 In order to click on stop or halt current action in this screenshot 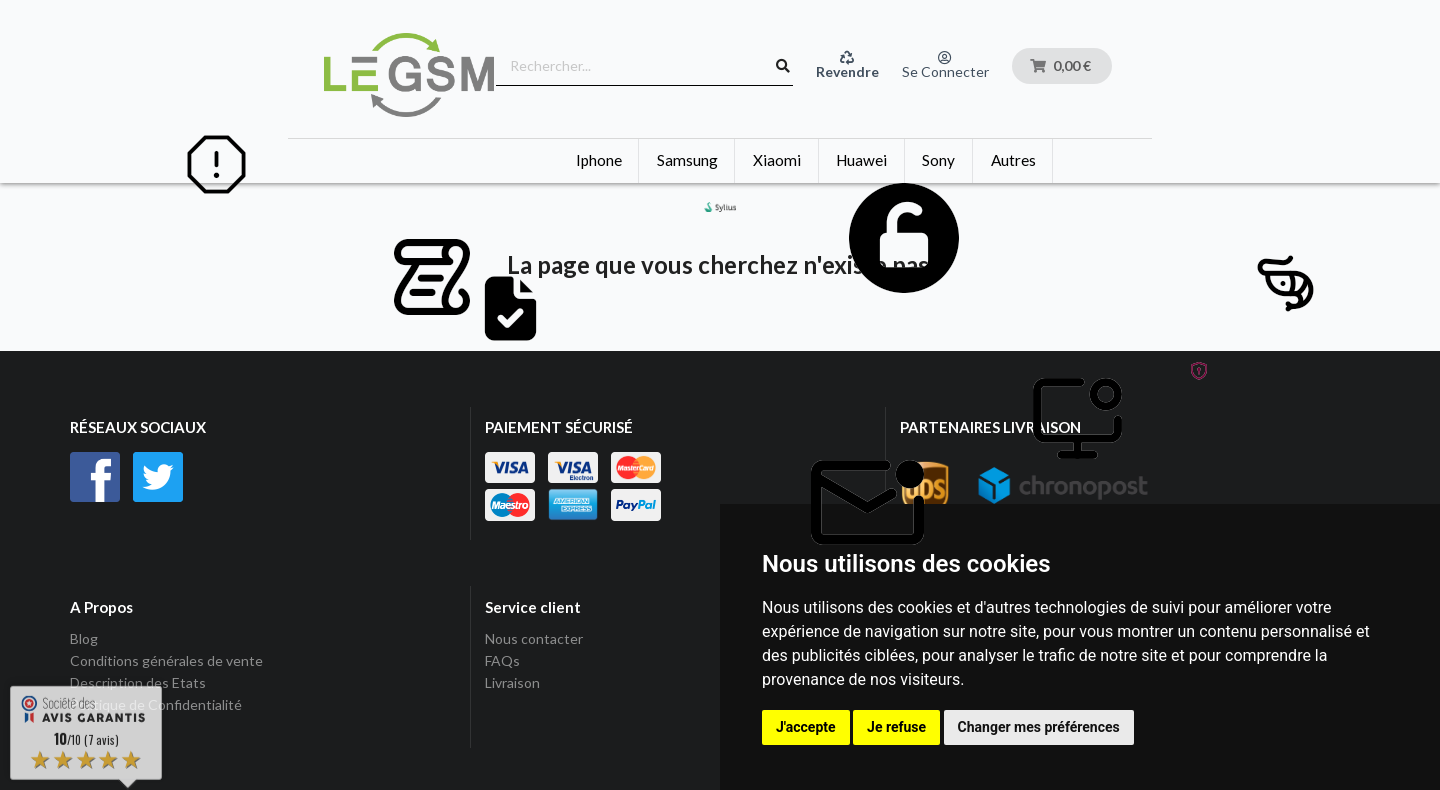, I will do `click(216, 164)`.